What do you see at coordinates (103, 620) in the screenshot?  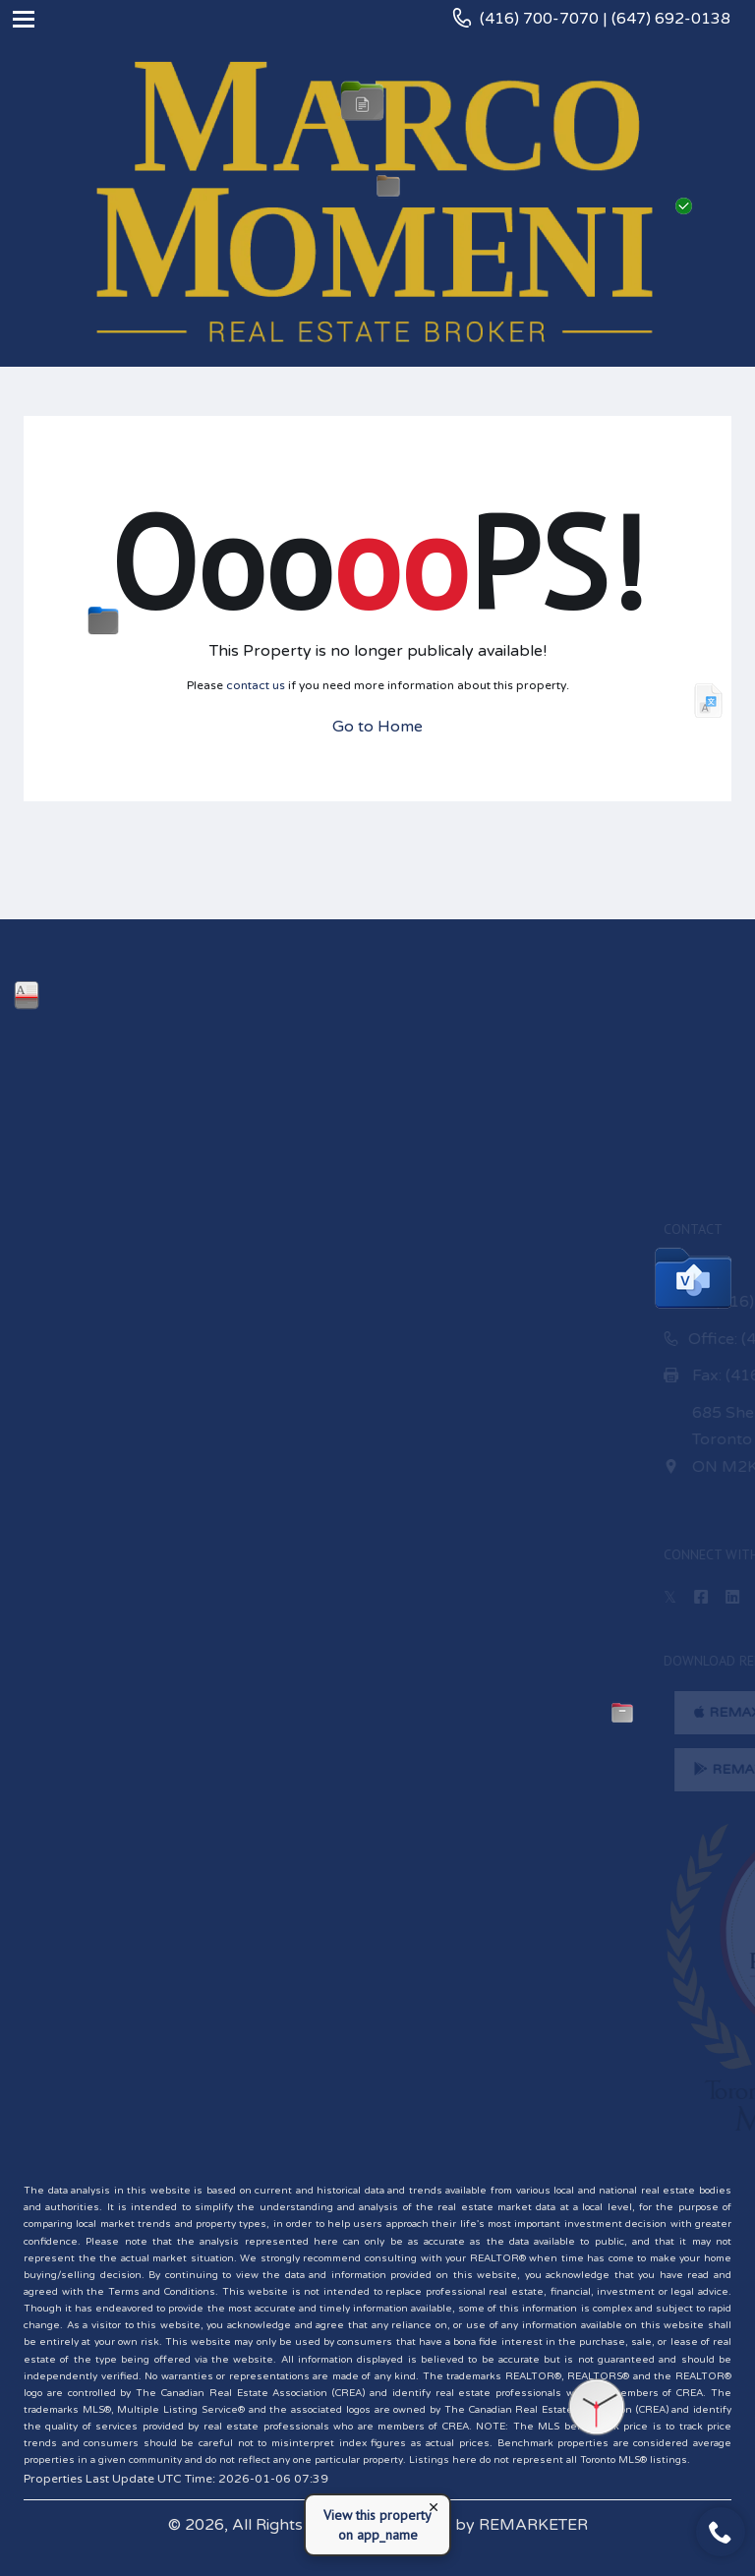 I see `open a folder or directory` at bounding box center [103, 620].